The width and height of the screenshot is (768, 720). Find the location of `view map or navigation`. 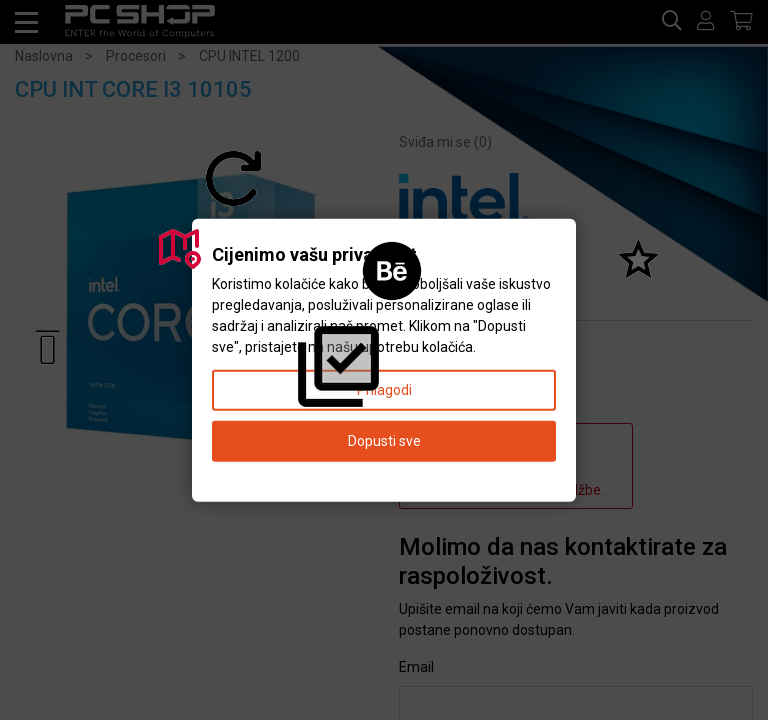

view map or navigation is located at coordinates (179, 247).